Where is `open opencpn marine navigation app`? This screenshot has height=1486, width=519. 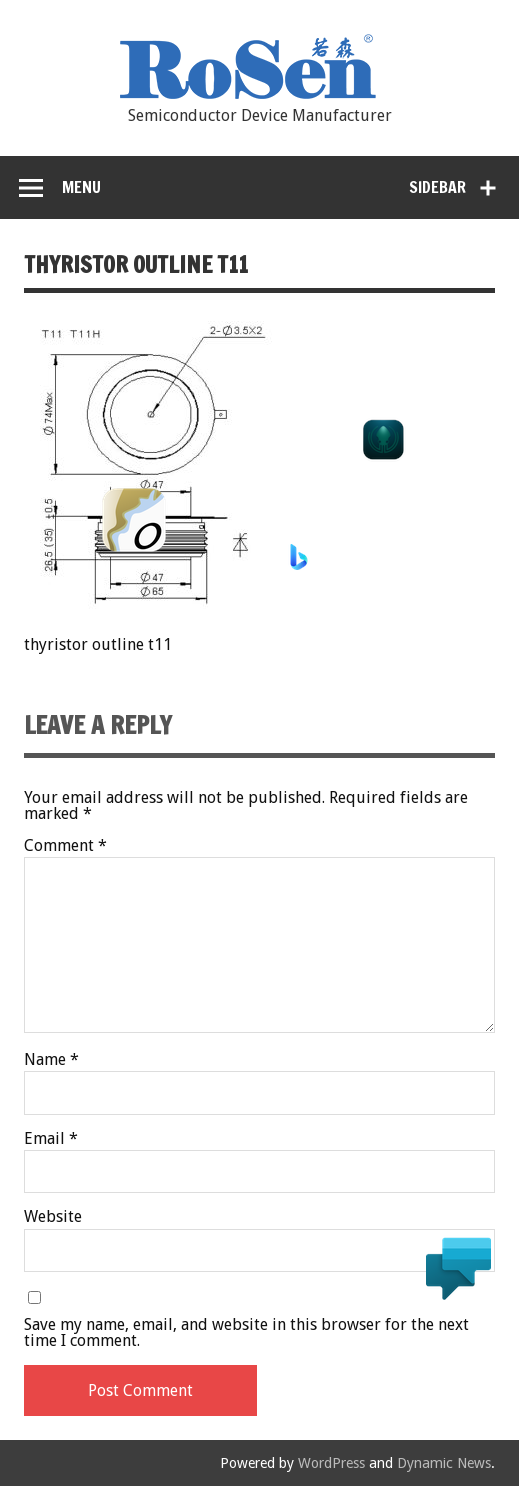
open opencpn marine navigation app is located at coordinates (134, 520).